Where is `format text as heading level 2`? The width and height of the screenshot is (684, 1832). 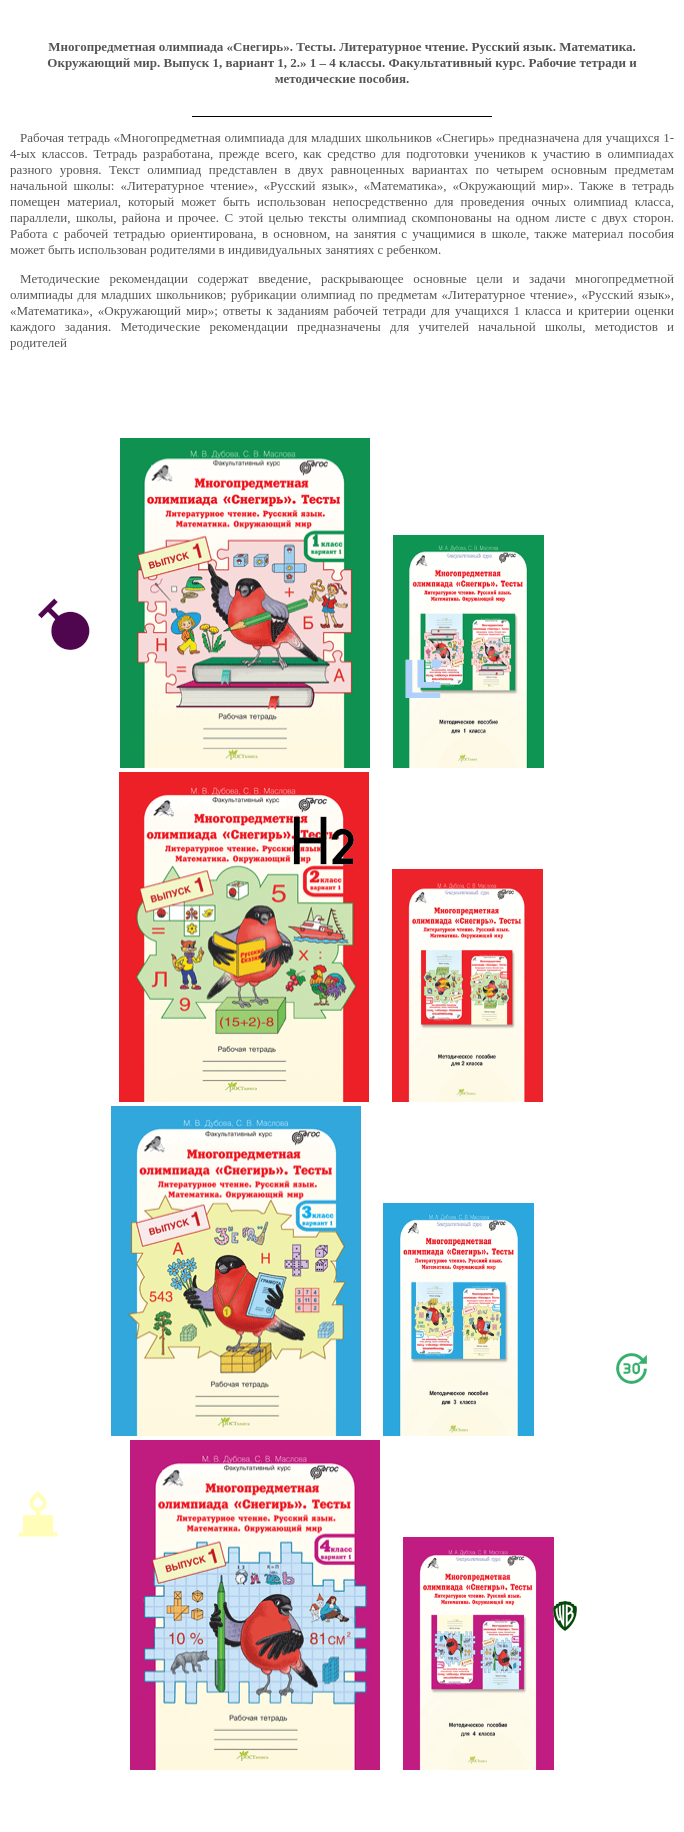
format text as heading level 2 is located at coordinates (323, 840).